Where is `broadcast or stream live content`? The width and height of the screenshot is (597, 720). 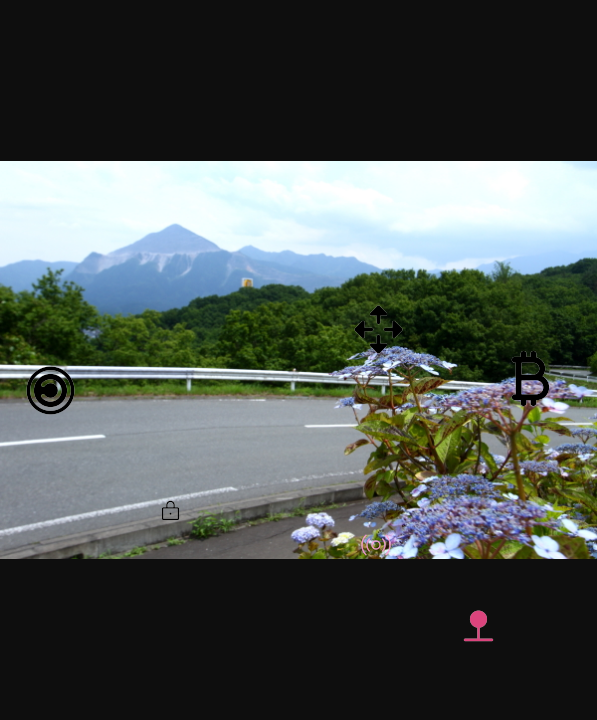 broadcast or stream live content is located at coordinates (376, 545).